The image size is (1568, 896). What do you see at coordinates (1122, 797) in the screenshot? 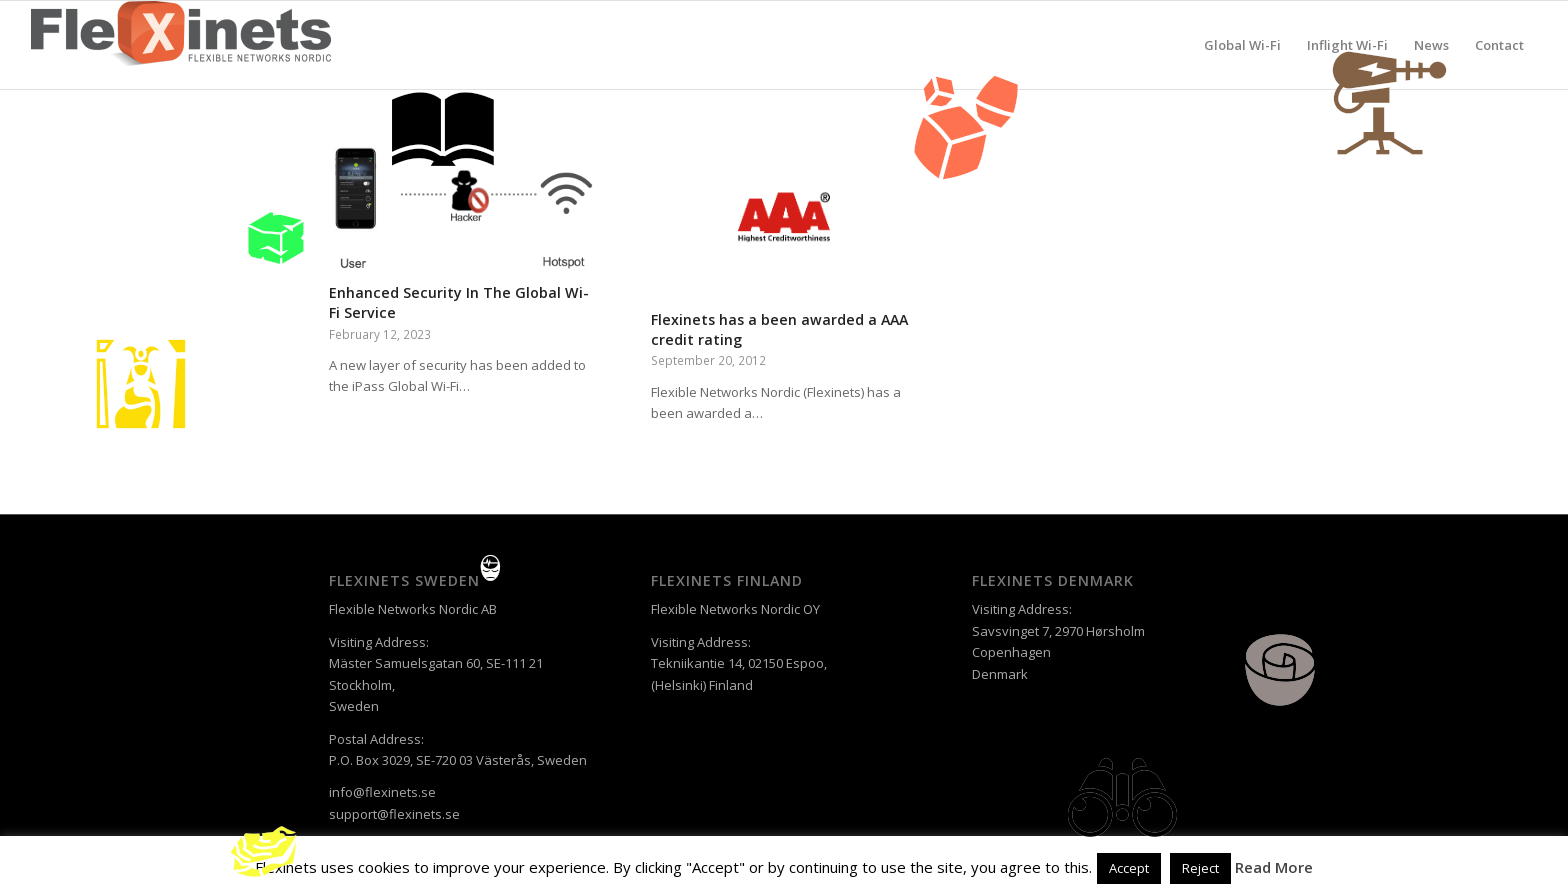
I see `search or explore content` at bounding box center [1122, 797].